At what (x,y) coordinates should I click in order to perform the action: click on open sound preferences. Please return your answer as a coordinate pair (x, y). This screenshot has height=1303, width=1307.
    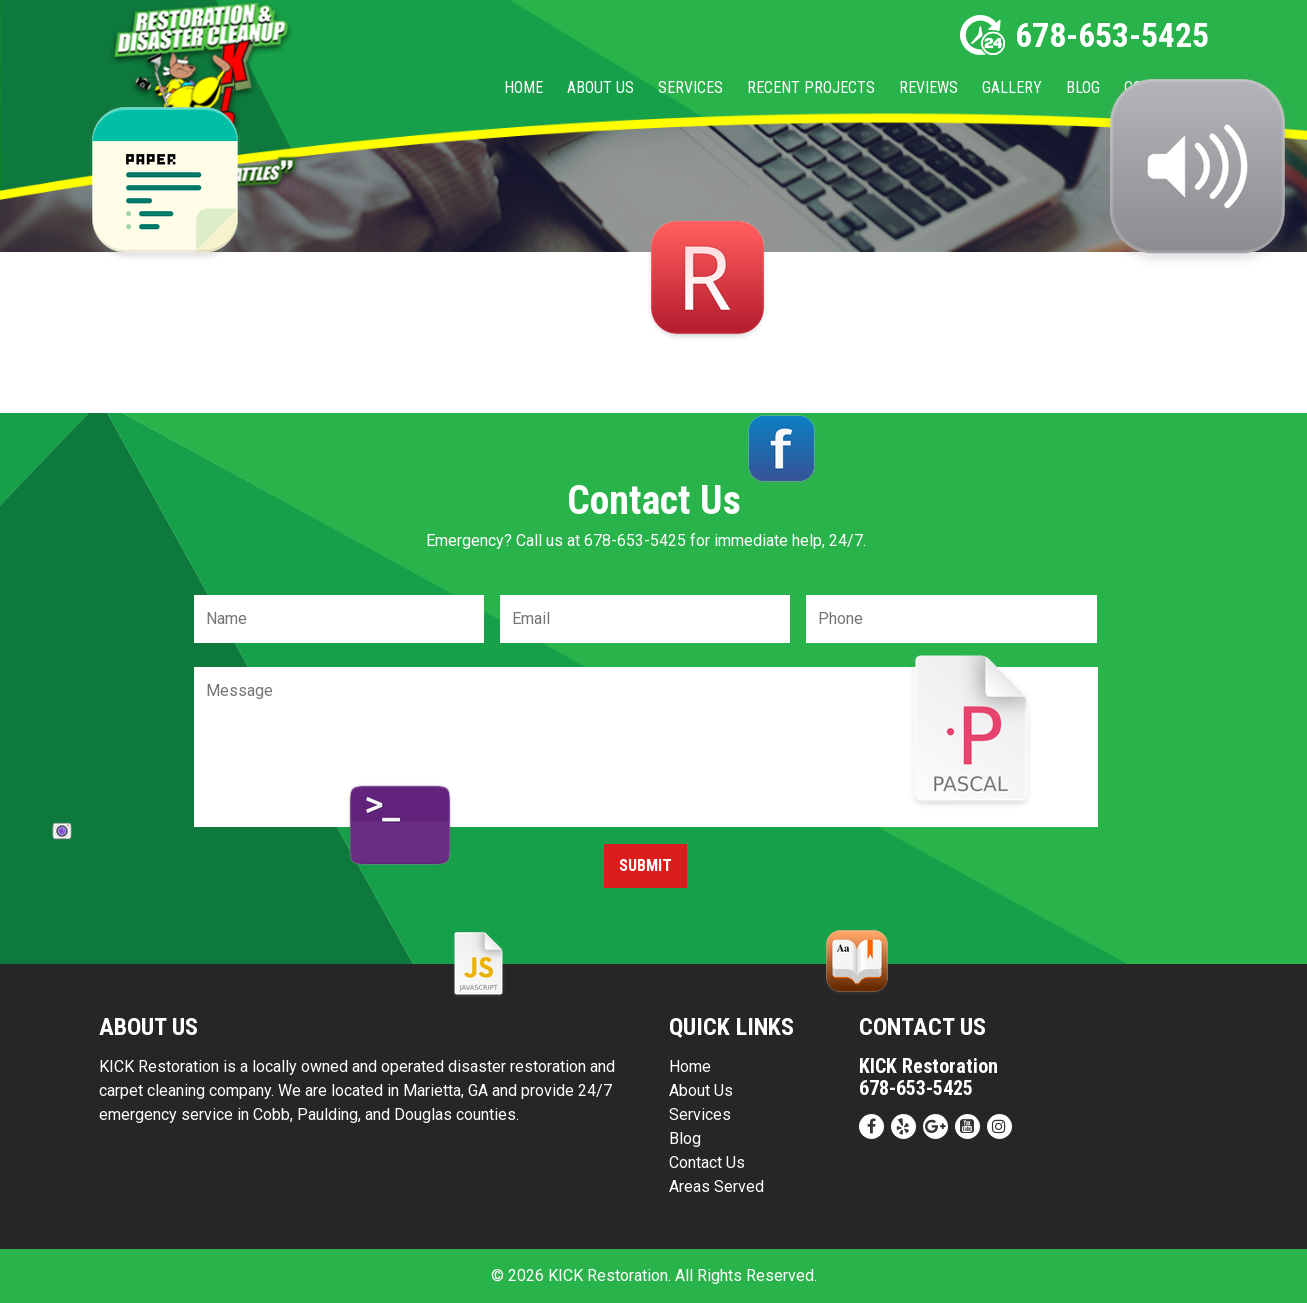
    Looking at the image, I should click on (1197, 169).